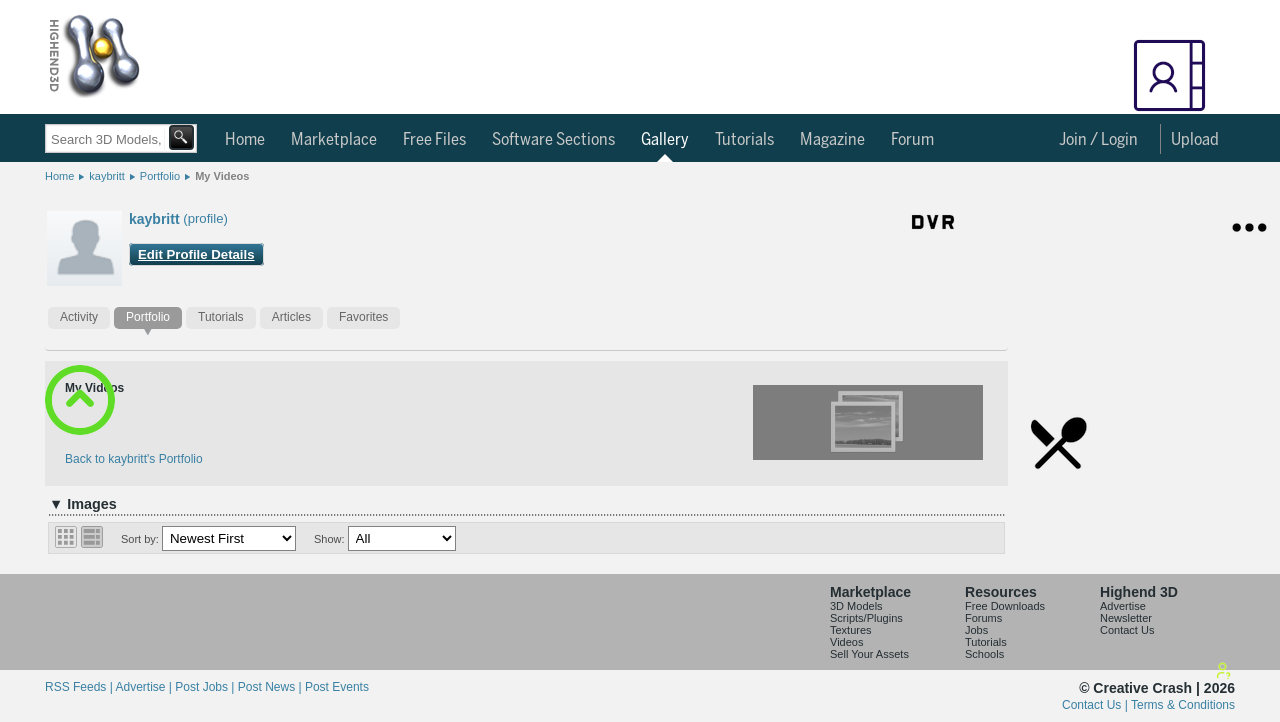 This screenshot has height=722, width=1280. Describe the element at coordinates (1222, 670) in the screenshot. I see `unknown or unidentified user` at that location.